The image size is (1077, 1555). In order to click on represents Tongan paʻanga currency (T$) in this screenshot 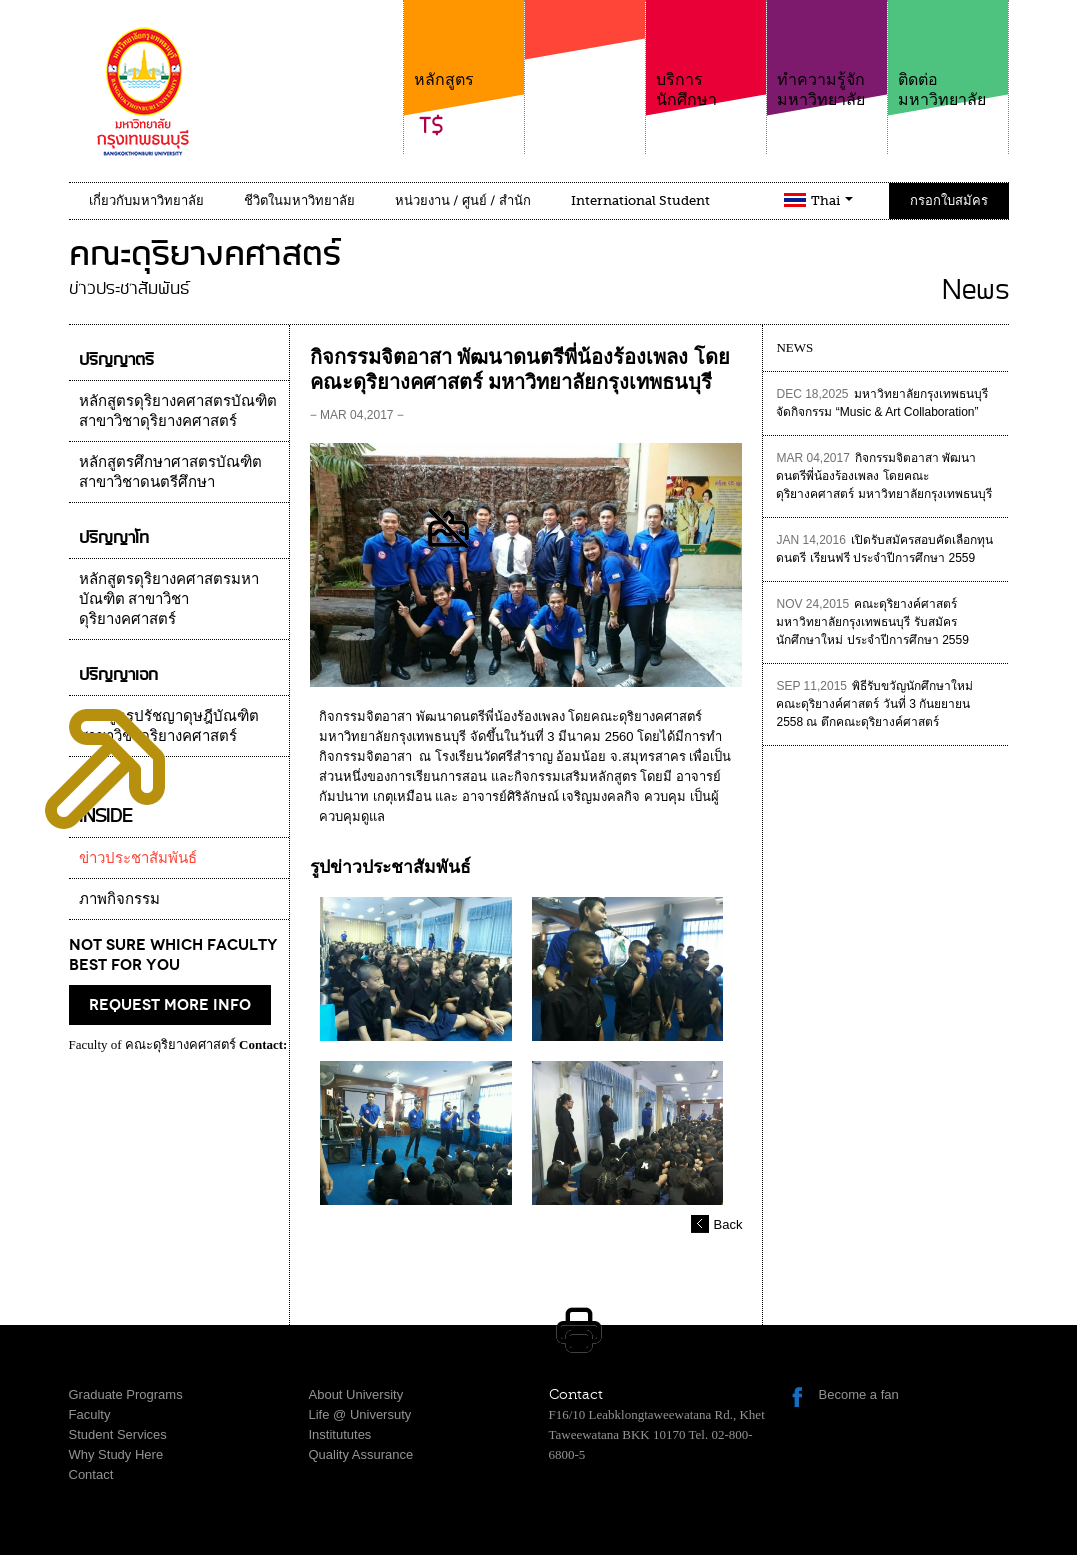, I will do `click(431, 125)`.